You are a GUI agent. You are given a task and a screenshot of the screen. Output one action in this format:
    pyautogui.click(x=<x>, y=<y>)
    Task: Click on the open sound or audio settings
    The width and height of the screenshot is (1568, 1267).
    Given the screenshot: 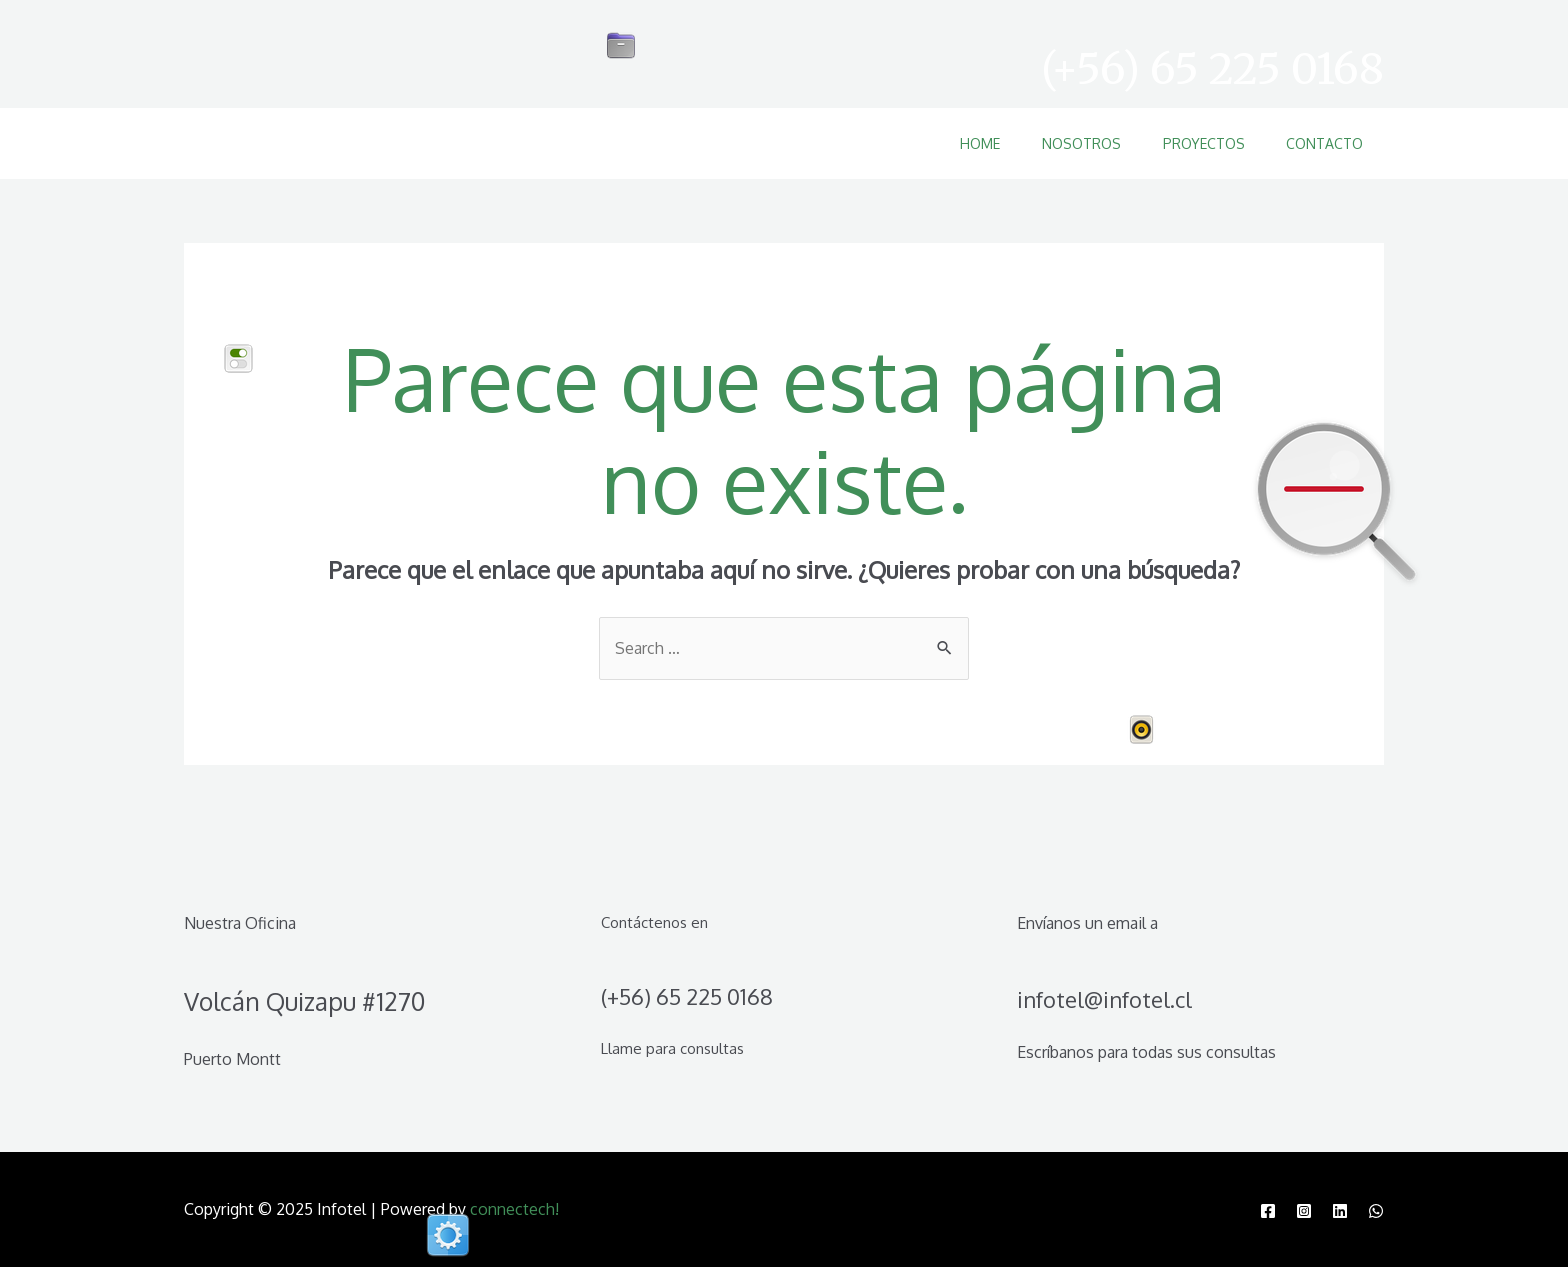 What is the action you would take?
    pyautogui.click(x=1141, y=729)
    